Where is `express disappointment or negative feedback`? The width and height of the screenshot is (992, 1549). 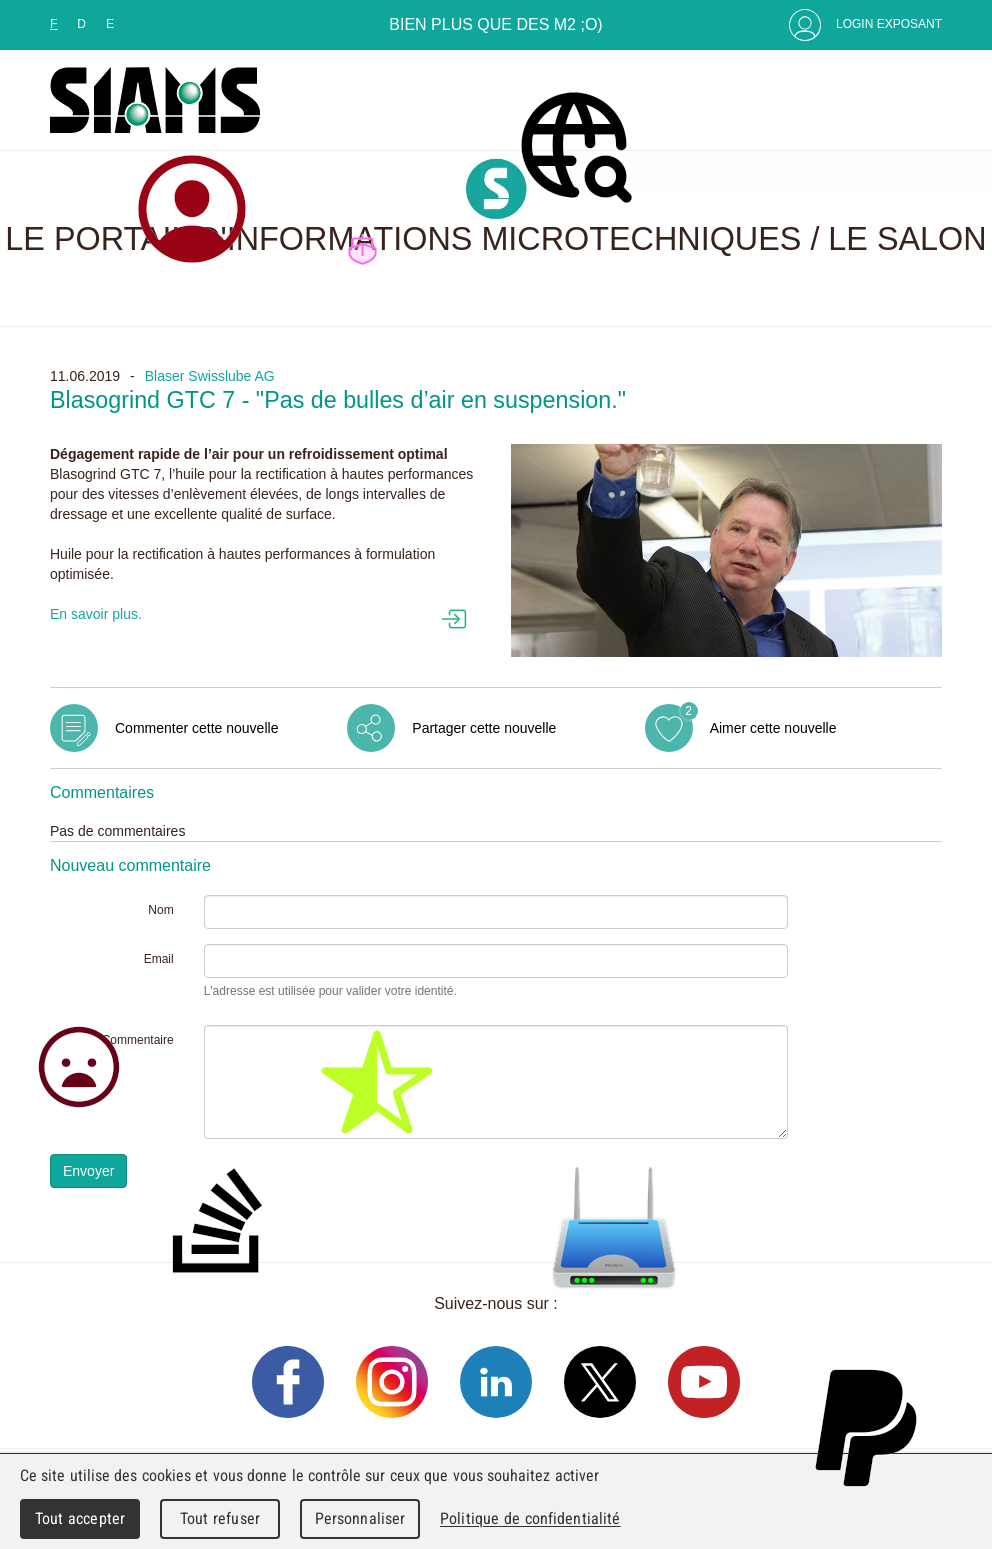
express disappointment or negative feedback is located at coordinates (79, 1067).